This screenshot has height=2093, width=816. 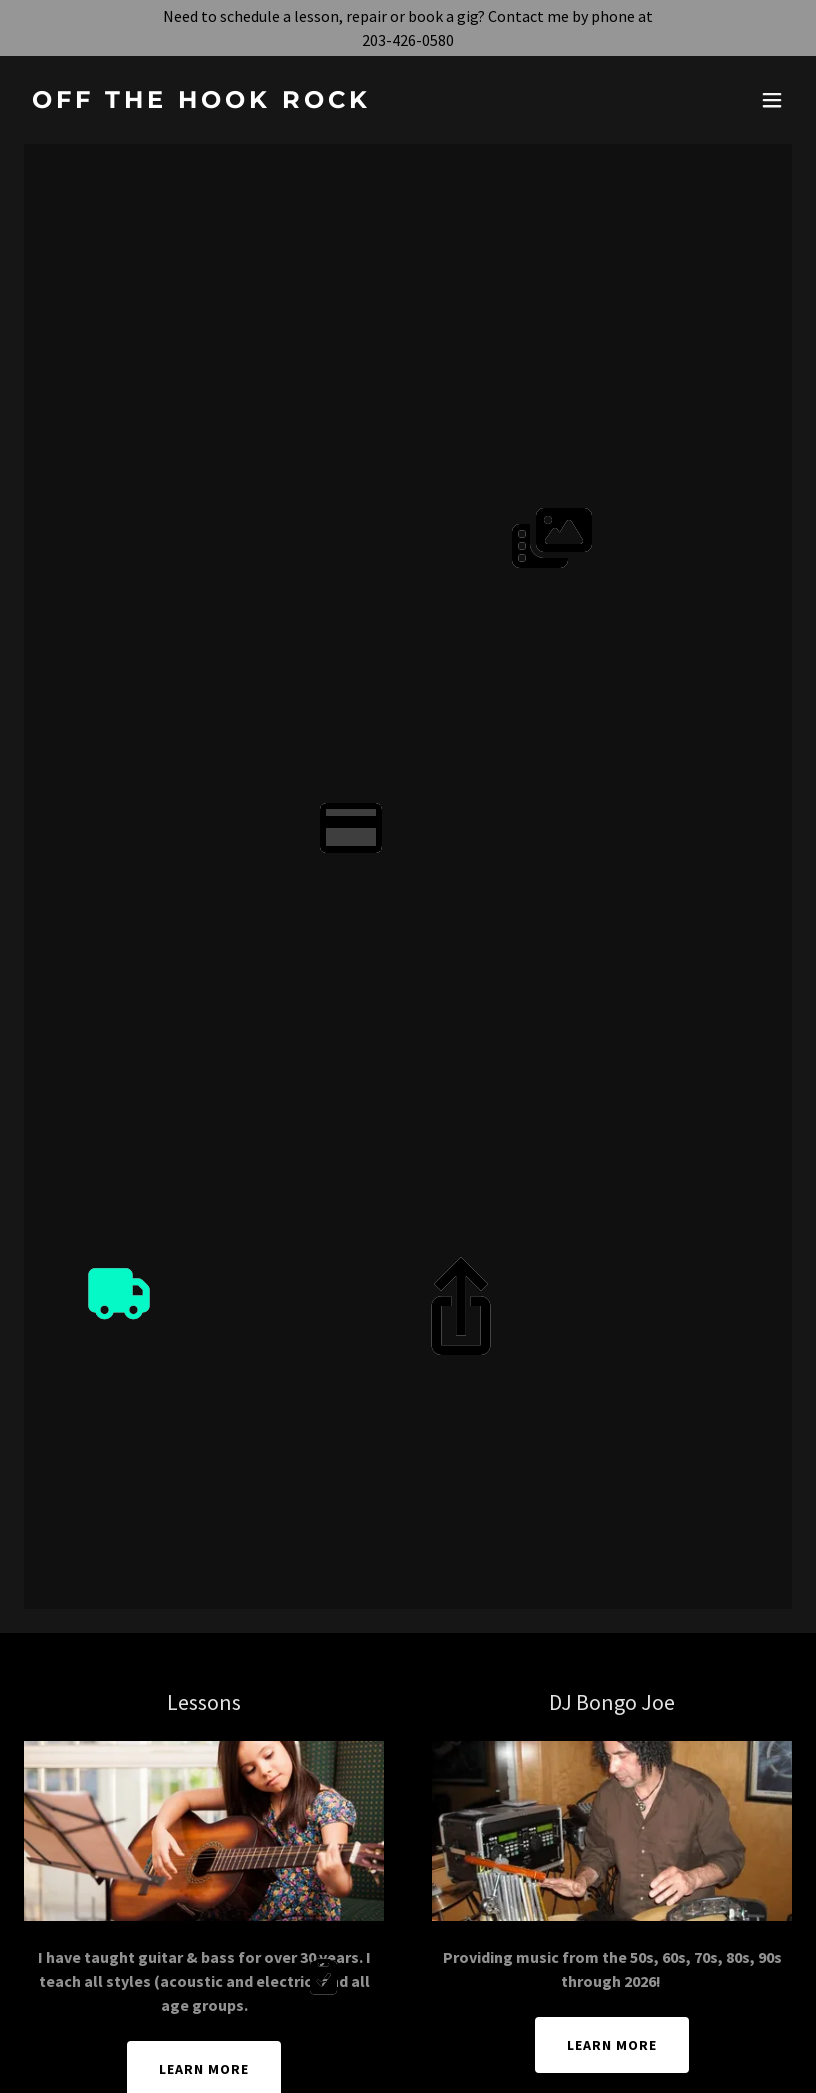 I want to click on share this content, so click(x=461, y=1306).